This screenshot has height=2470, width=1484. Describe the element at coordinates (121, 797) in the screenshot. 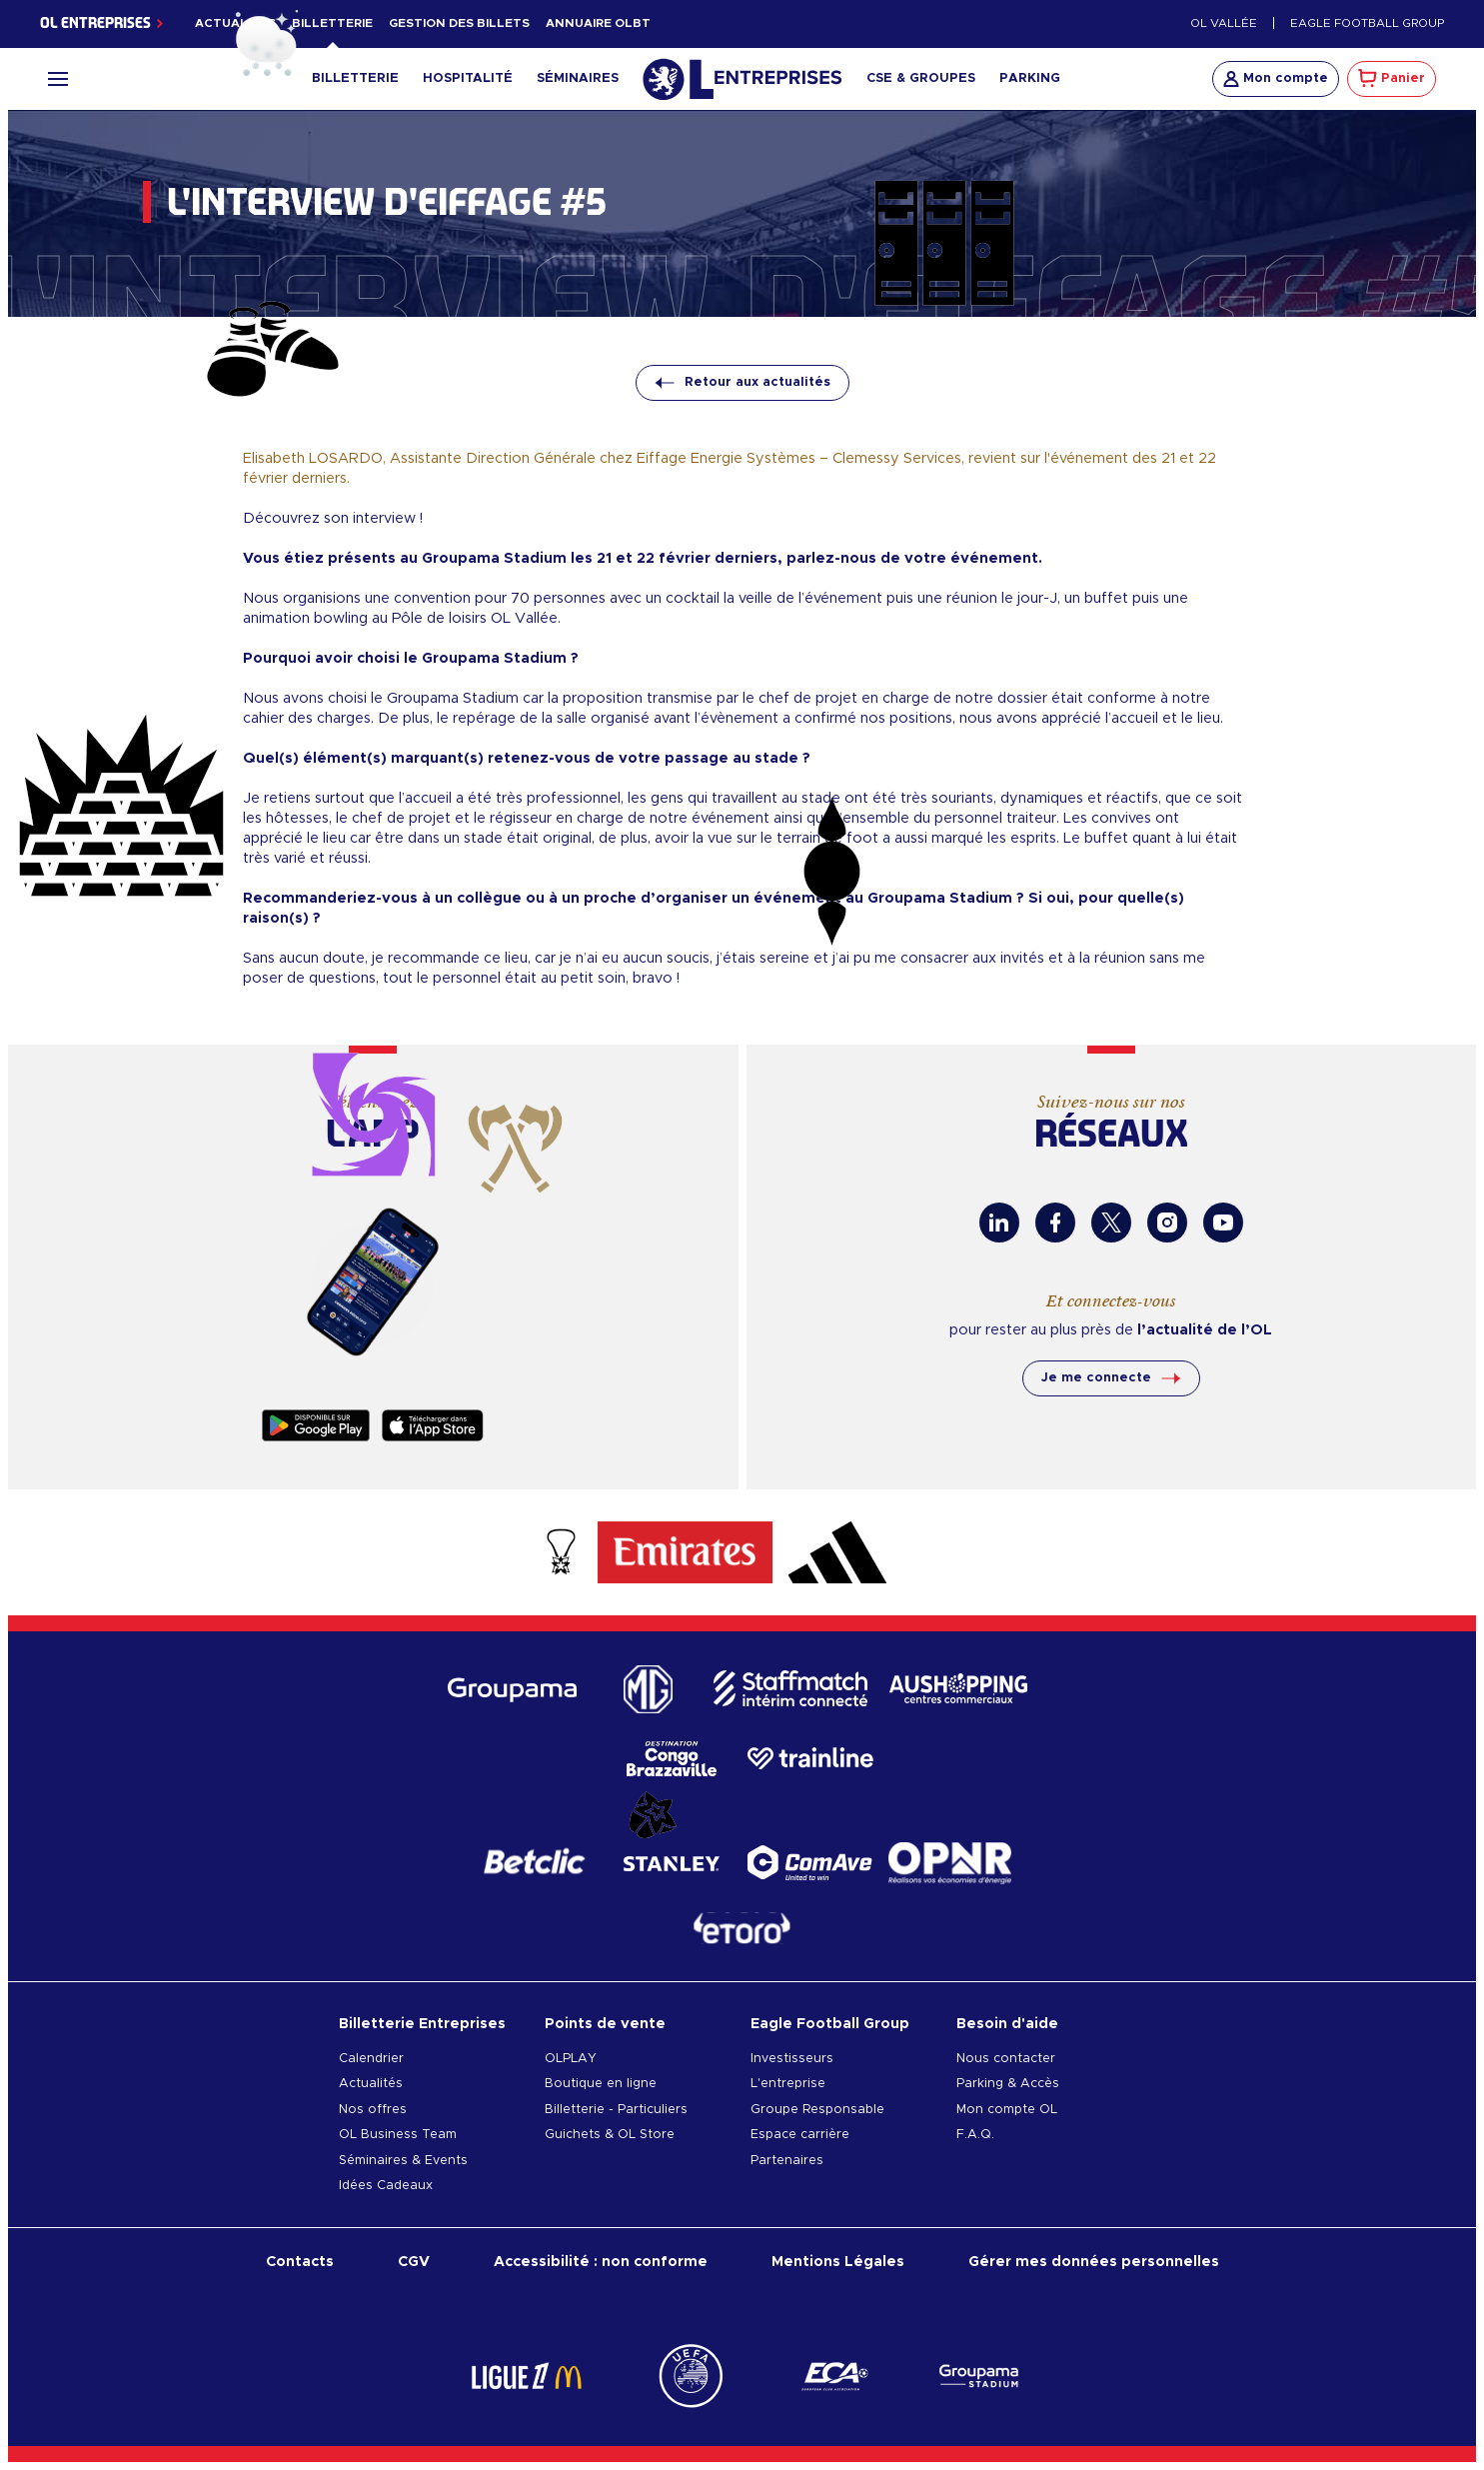

I see `view your in-game currency or gold balance` at that location.